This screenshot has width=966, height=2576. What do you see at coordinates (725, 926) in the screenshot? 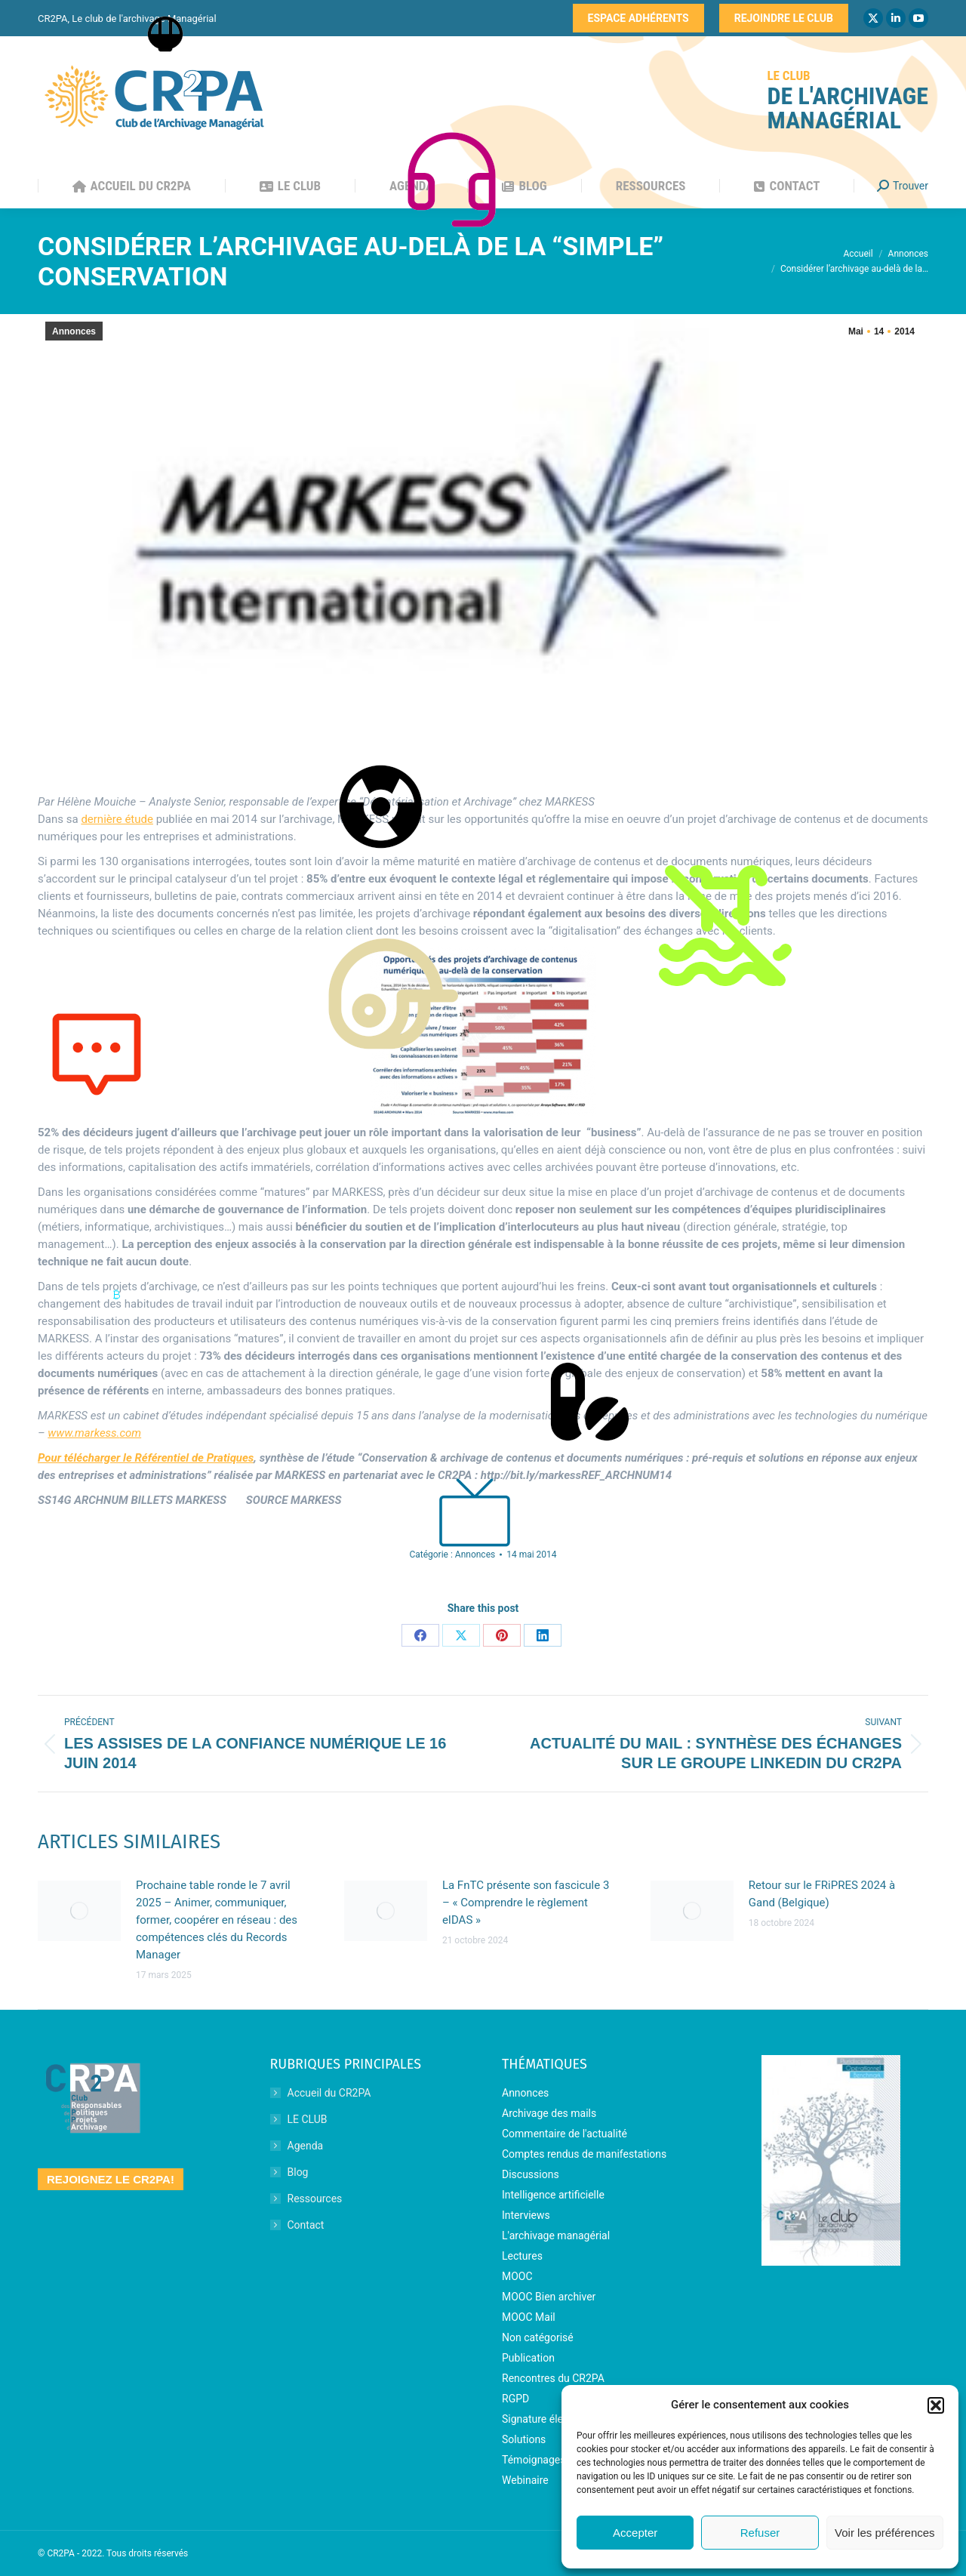
I see `pool closed or unavailable` at bounding box center [725, 926].